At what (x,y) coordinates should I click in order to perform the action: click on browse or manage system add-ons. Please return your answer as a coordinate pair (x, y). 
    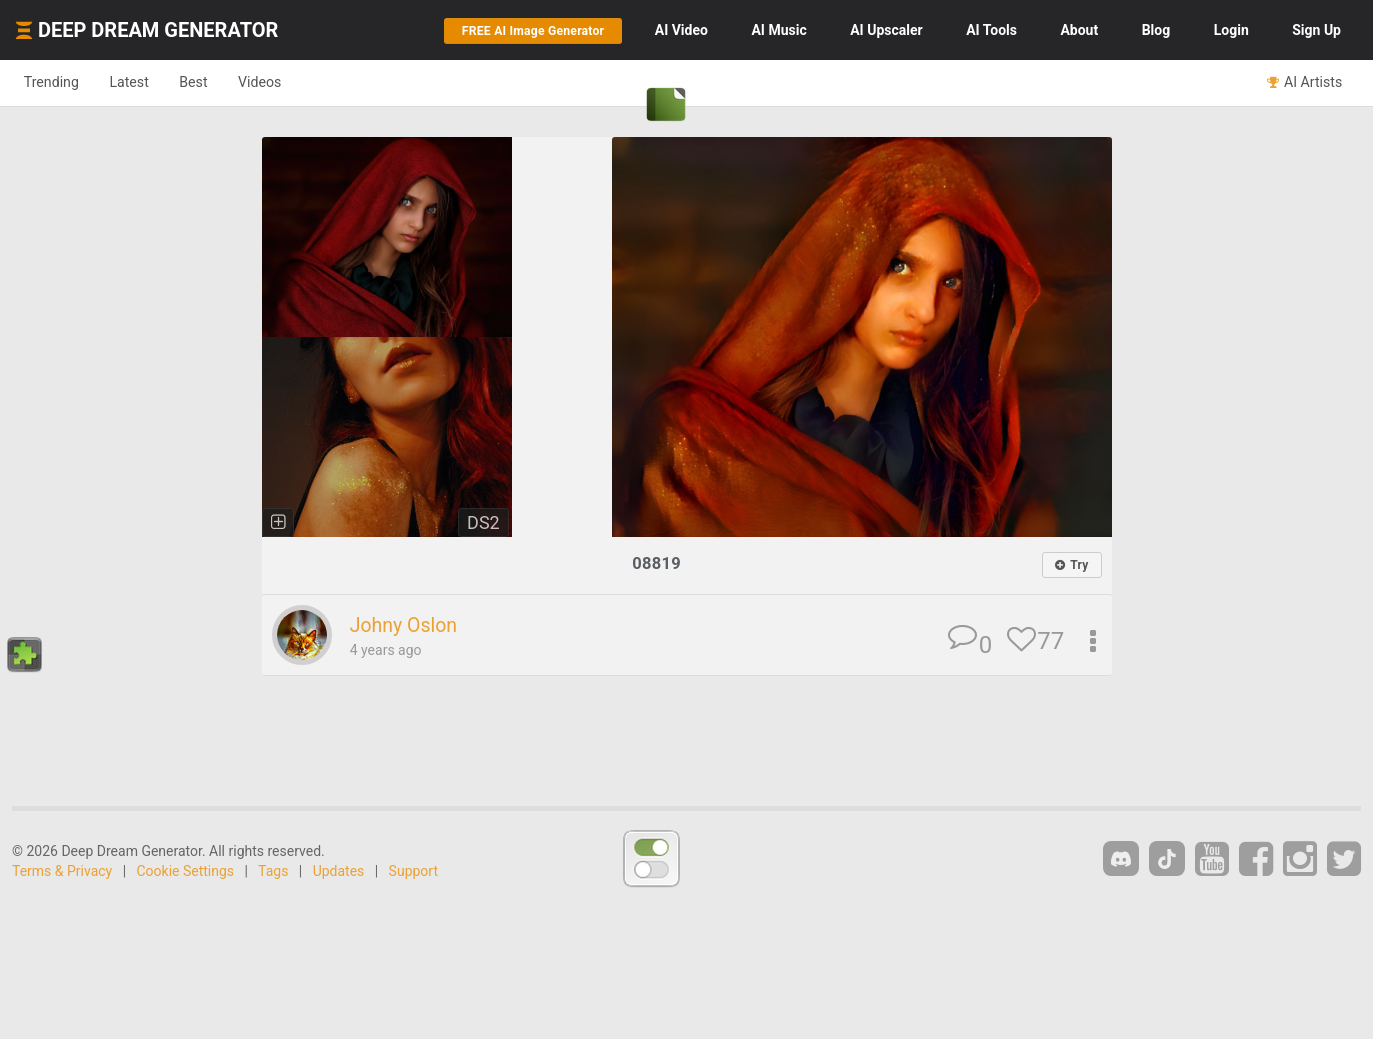
    Looking at the image, I should click on (24, 654).